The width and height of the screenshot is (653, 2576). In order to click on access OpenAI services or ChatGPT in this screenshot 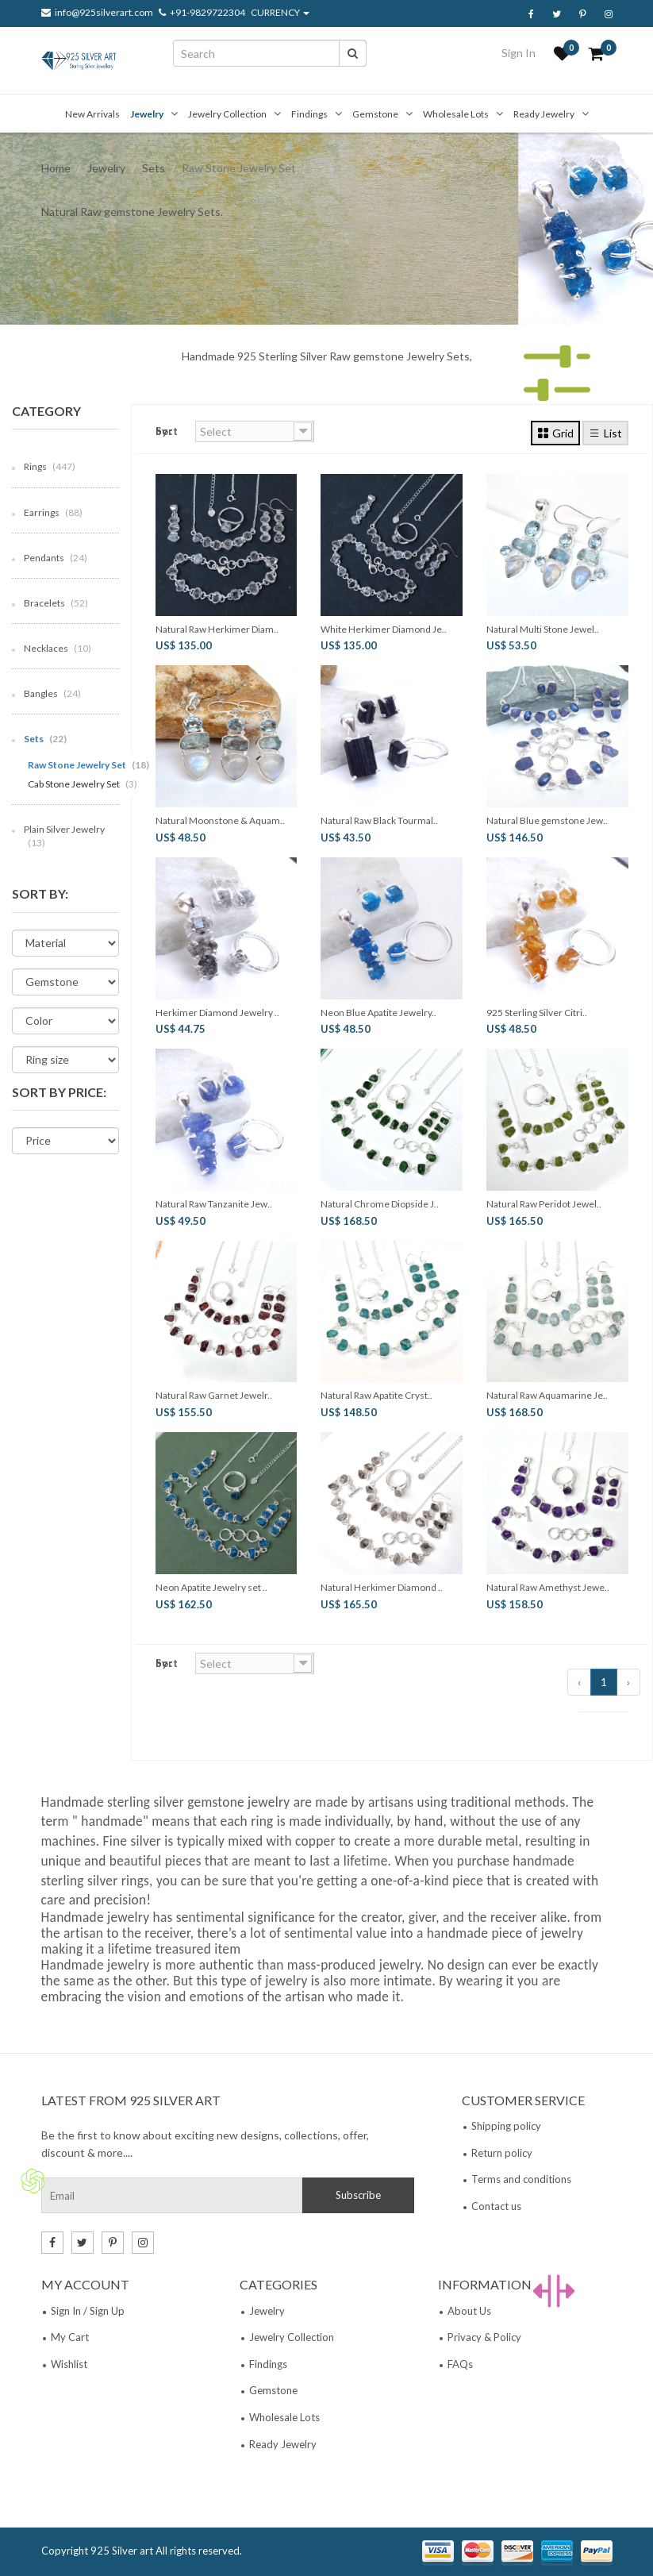, I will do `click(33, 2181)`.